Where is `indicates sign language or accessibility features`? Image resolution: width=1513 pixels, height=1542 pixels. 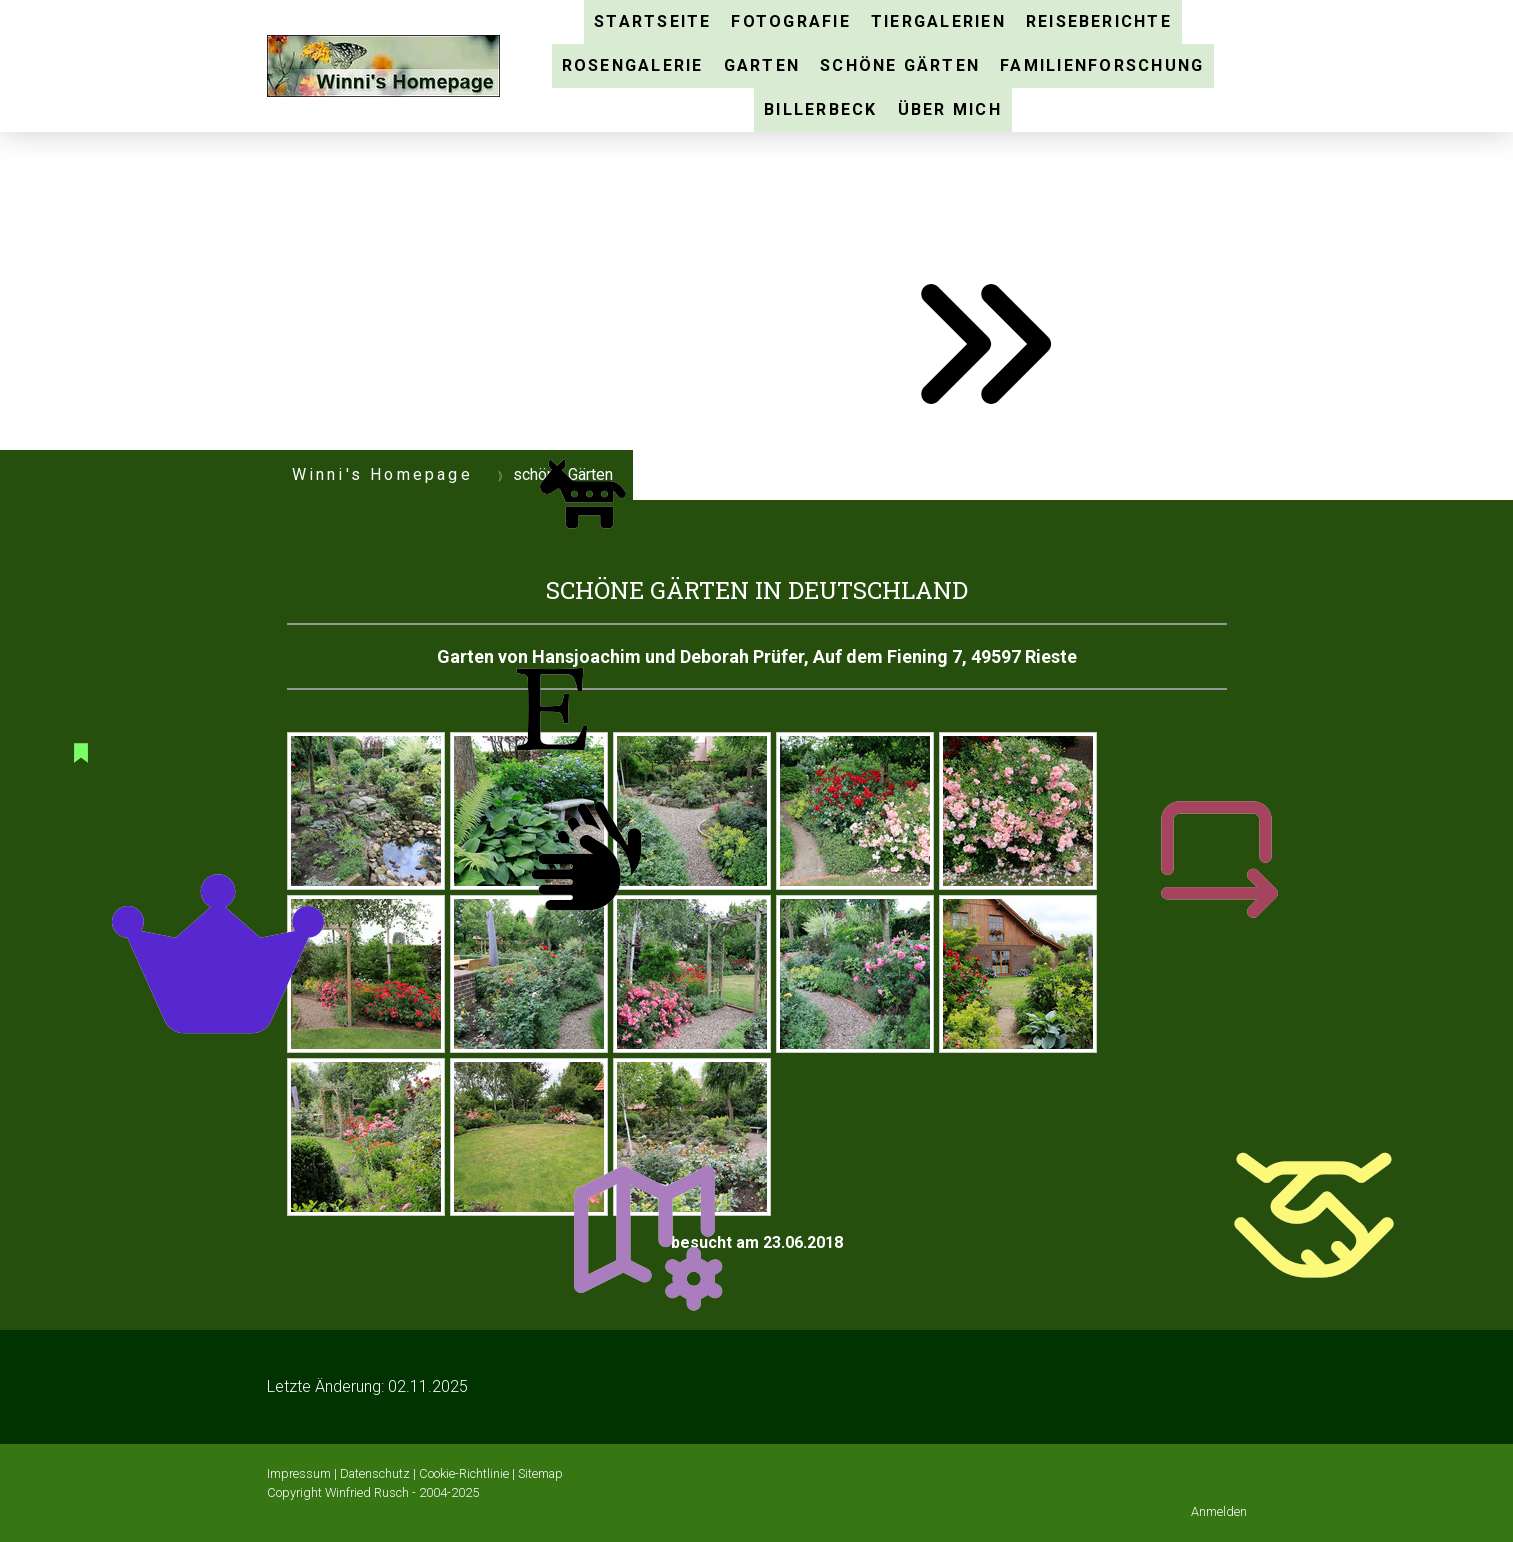
indicates sign language or accessibility features is located at coordinates (586, 855).